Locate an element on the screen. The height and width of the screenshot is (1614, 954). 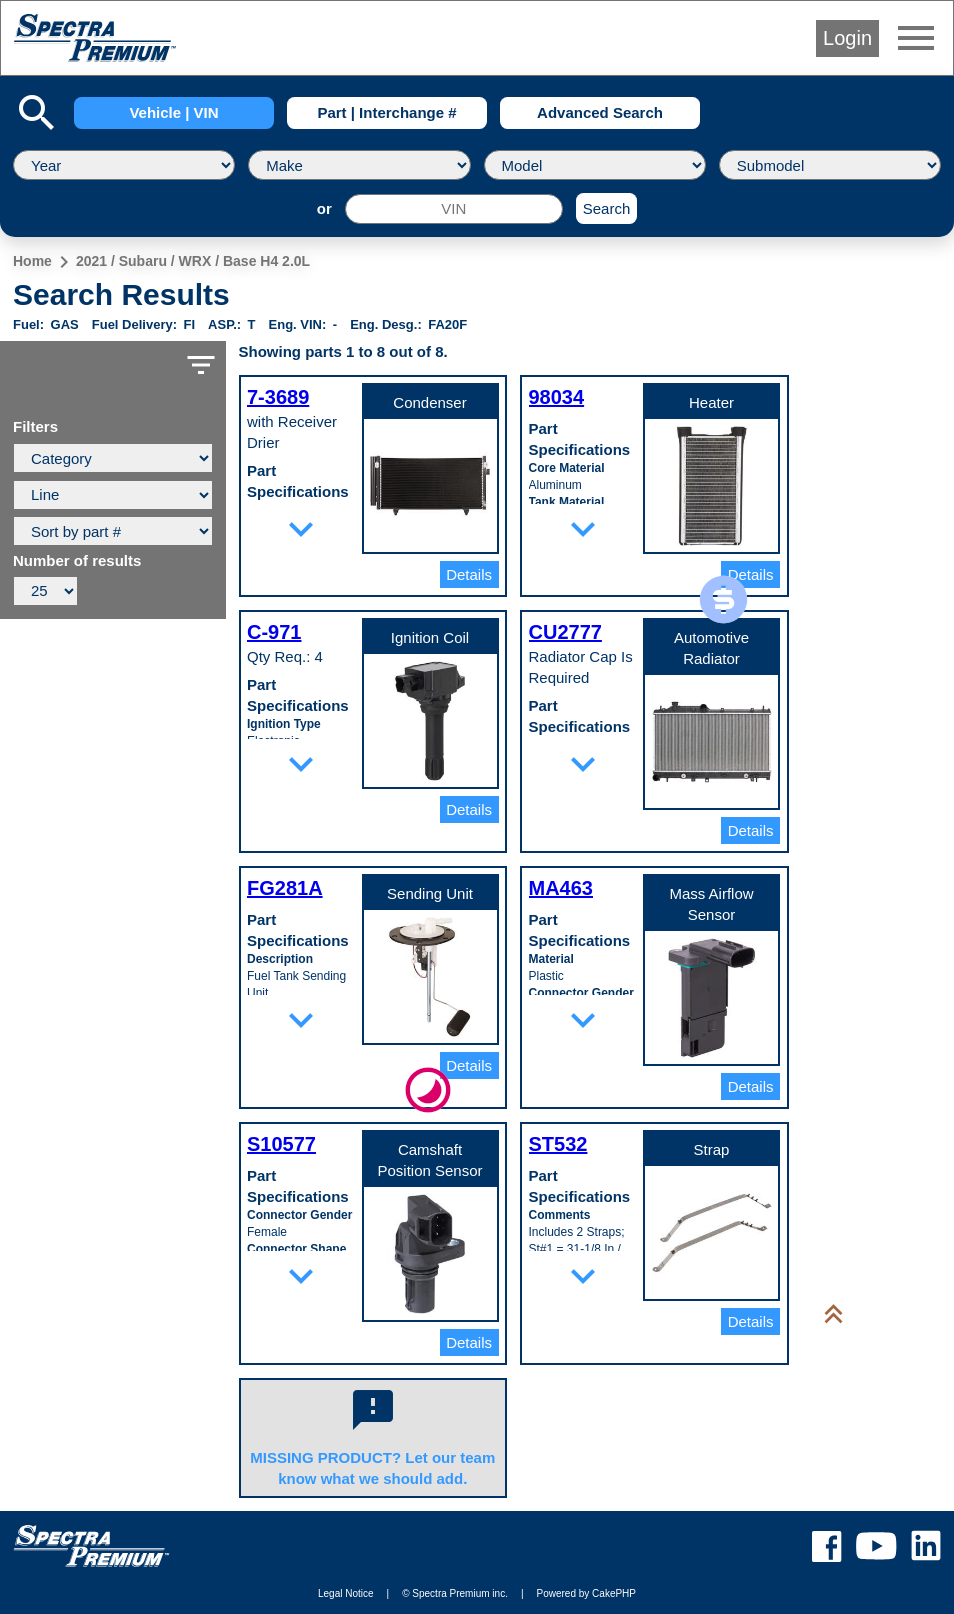
scroll to top of page is located at coordinates (833, 1314).